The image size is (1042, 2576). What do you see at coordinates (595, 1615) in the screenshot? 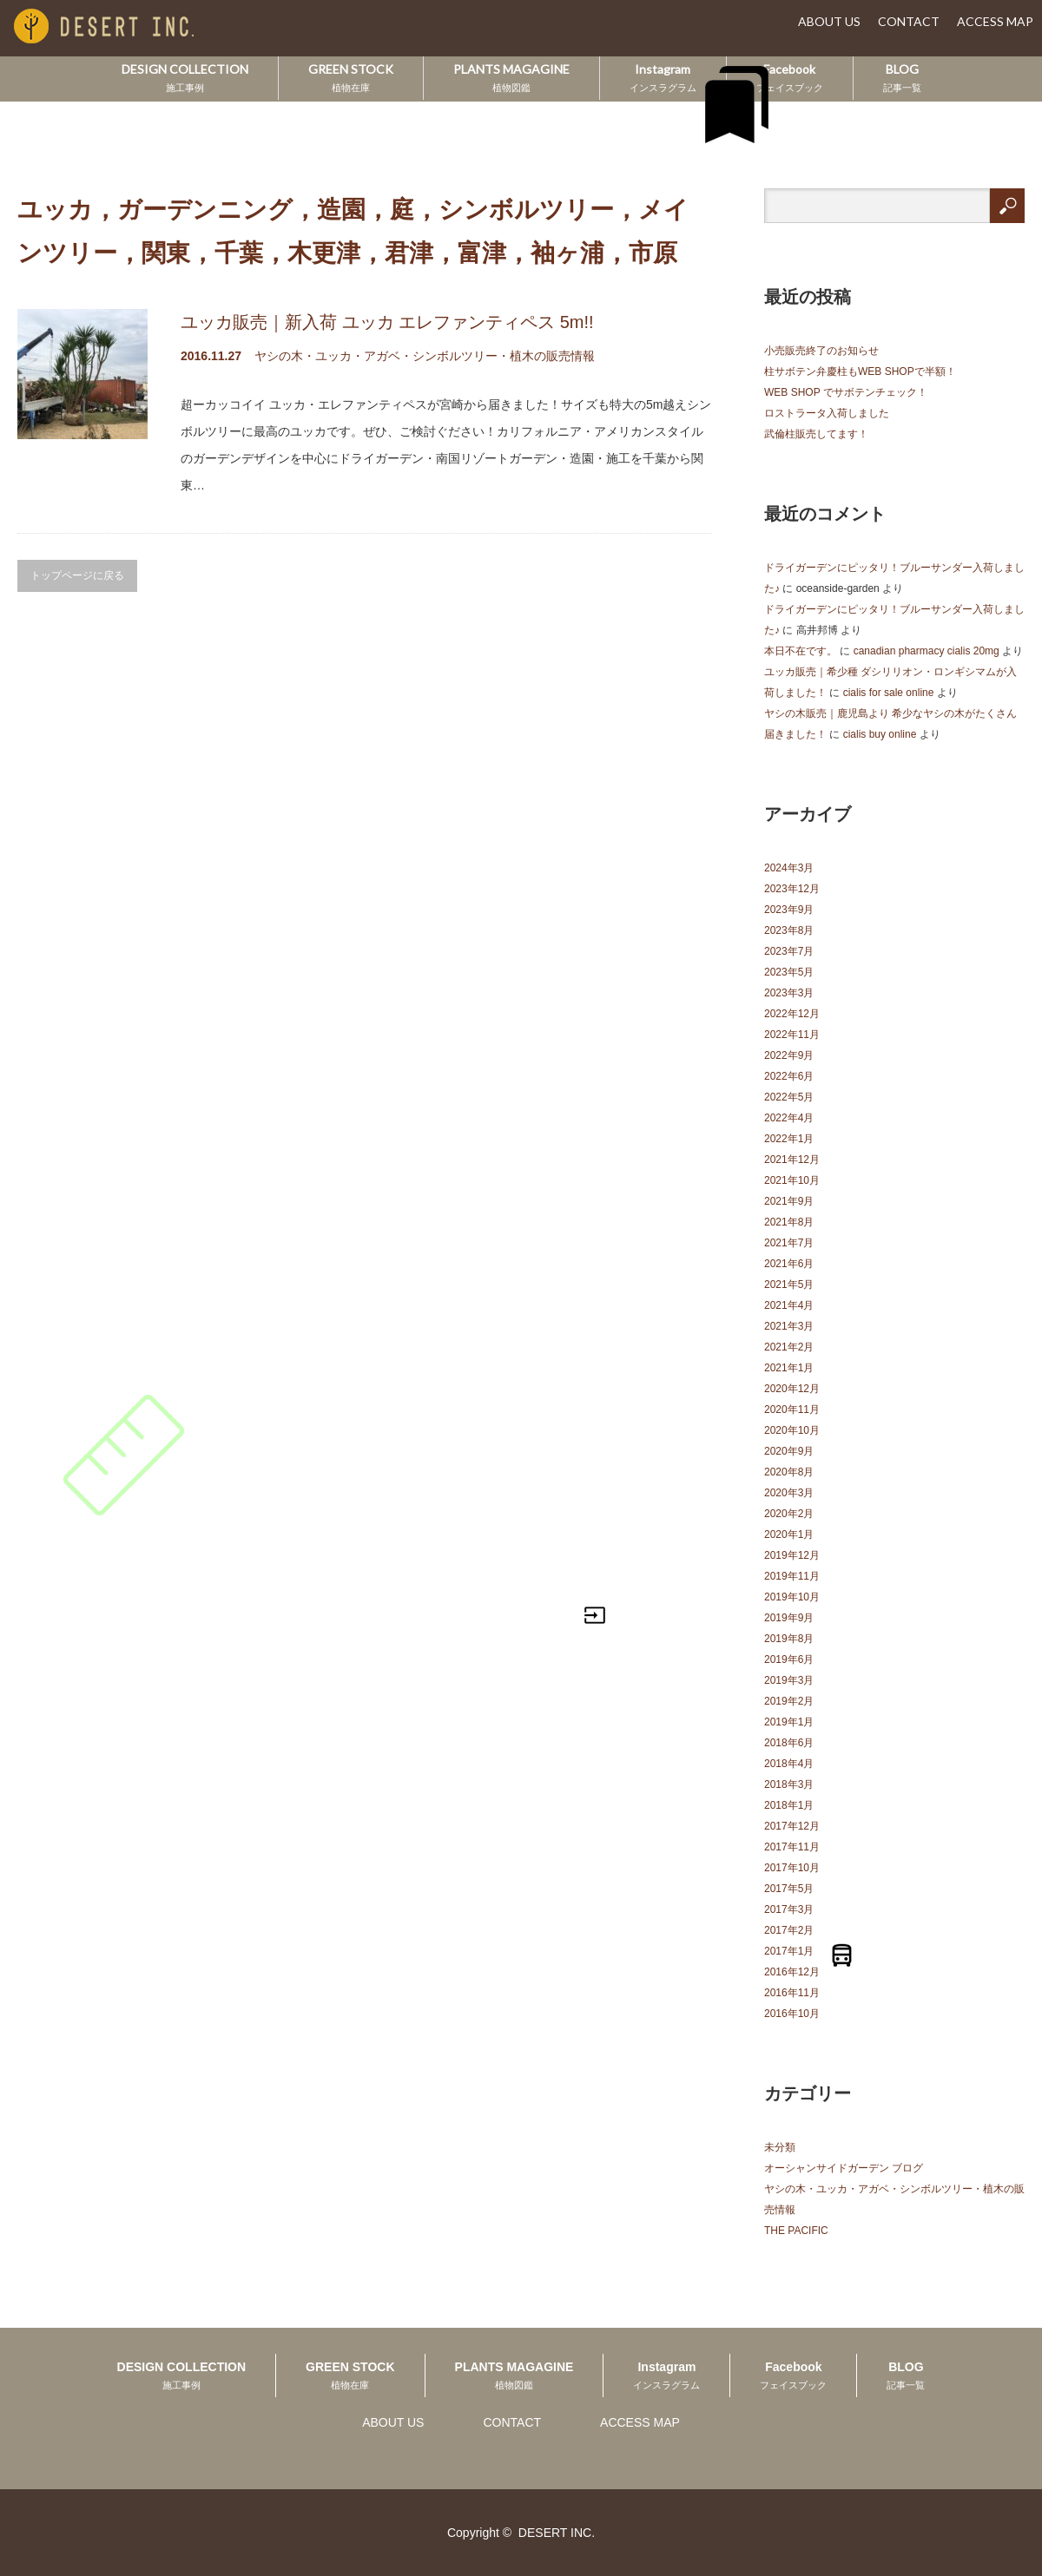
I see `input or import data into the current view` at bounding box center [595, 1615].